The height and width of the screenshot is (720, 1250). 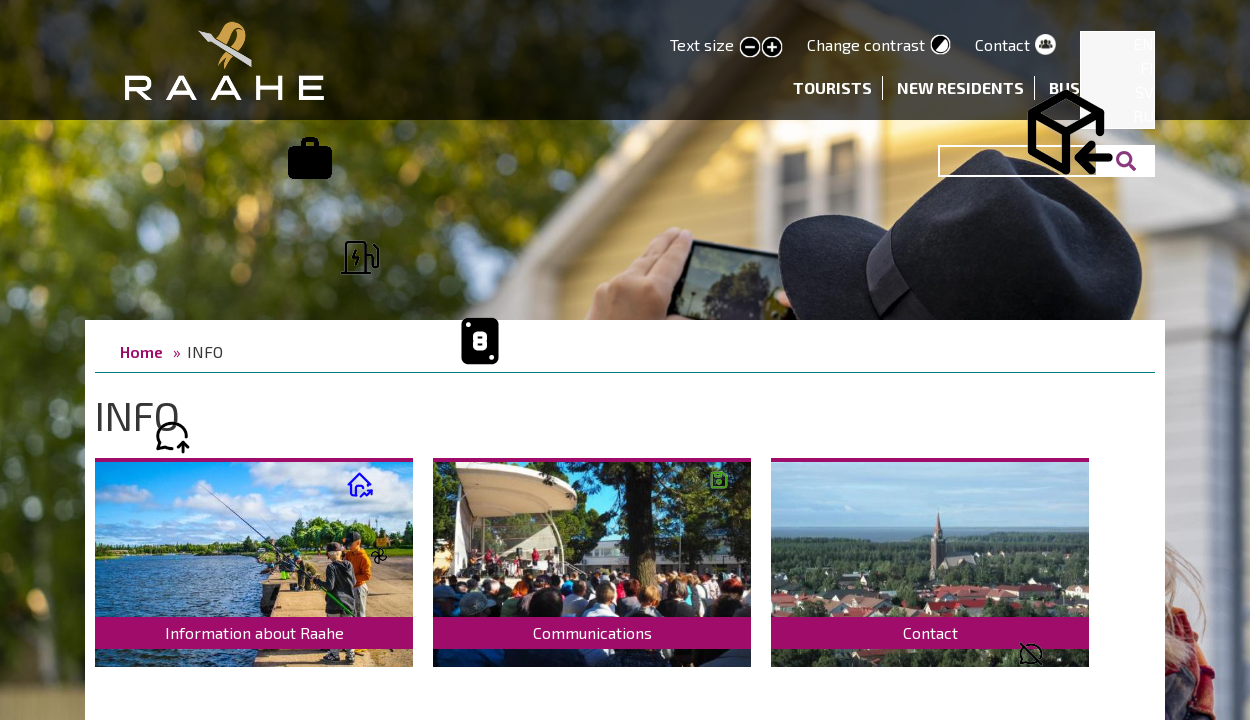 I want to click on send a message, so click(x=172, y=436).